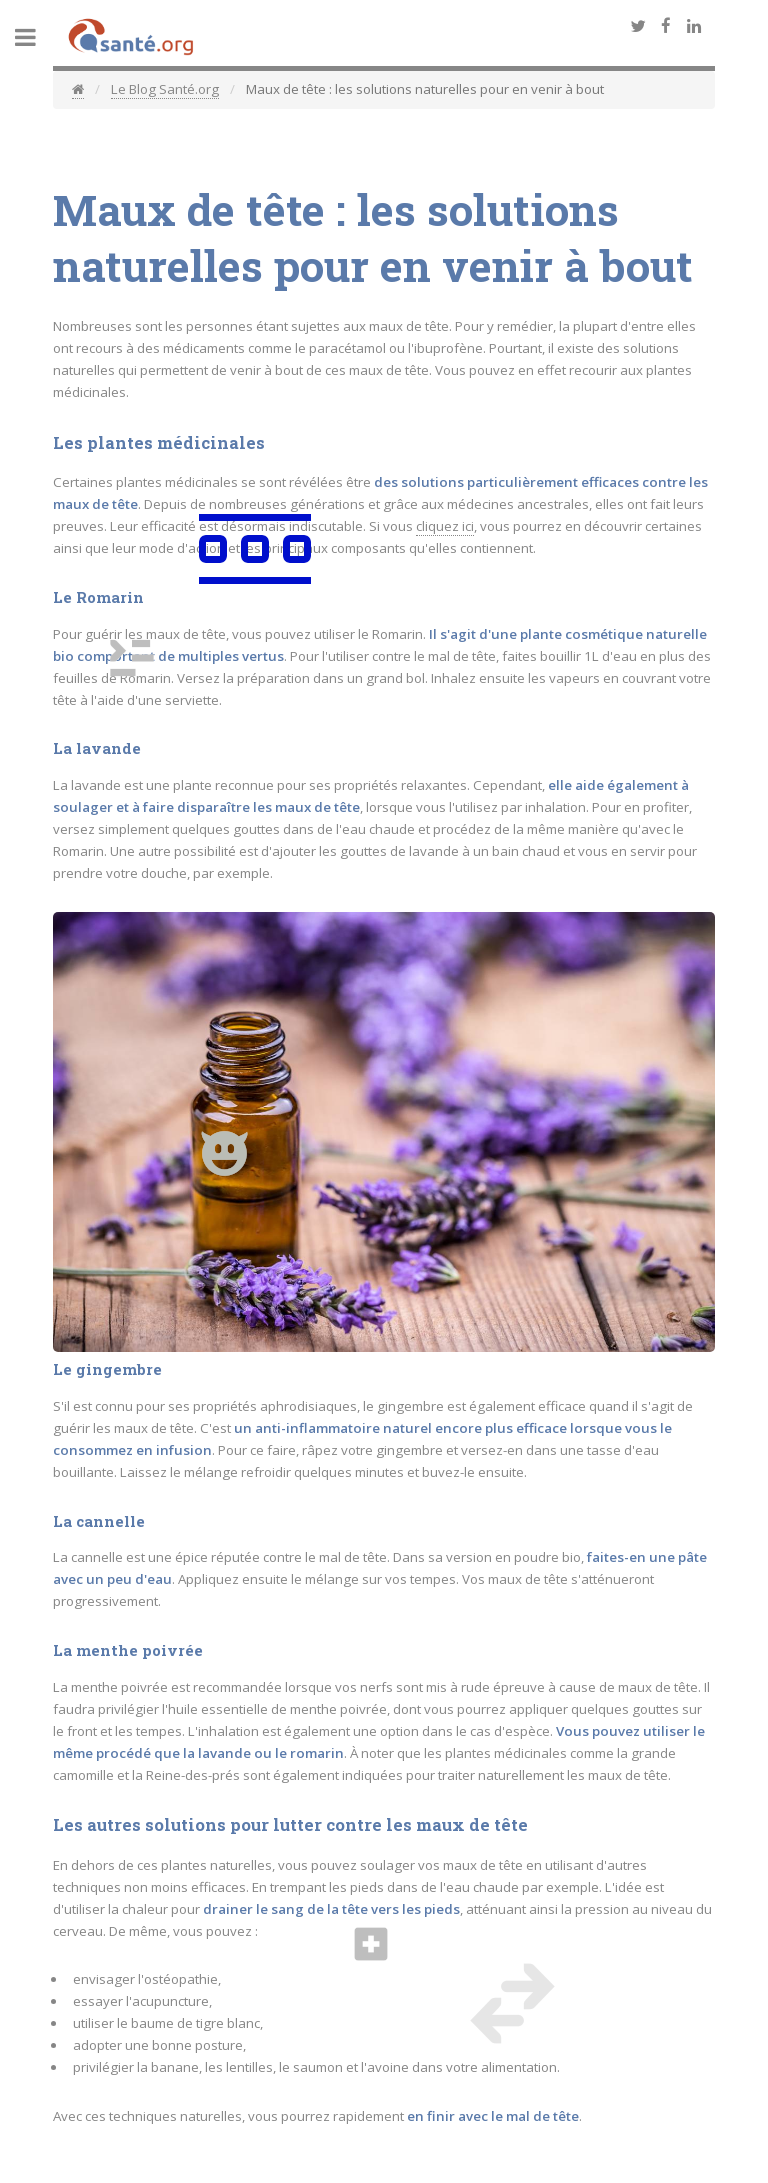  I want to click on decrease text indentation (right-to-left layout), so click(132, 658).